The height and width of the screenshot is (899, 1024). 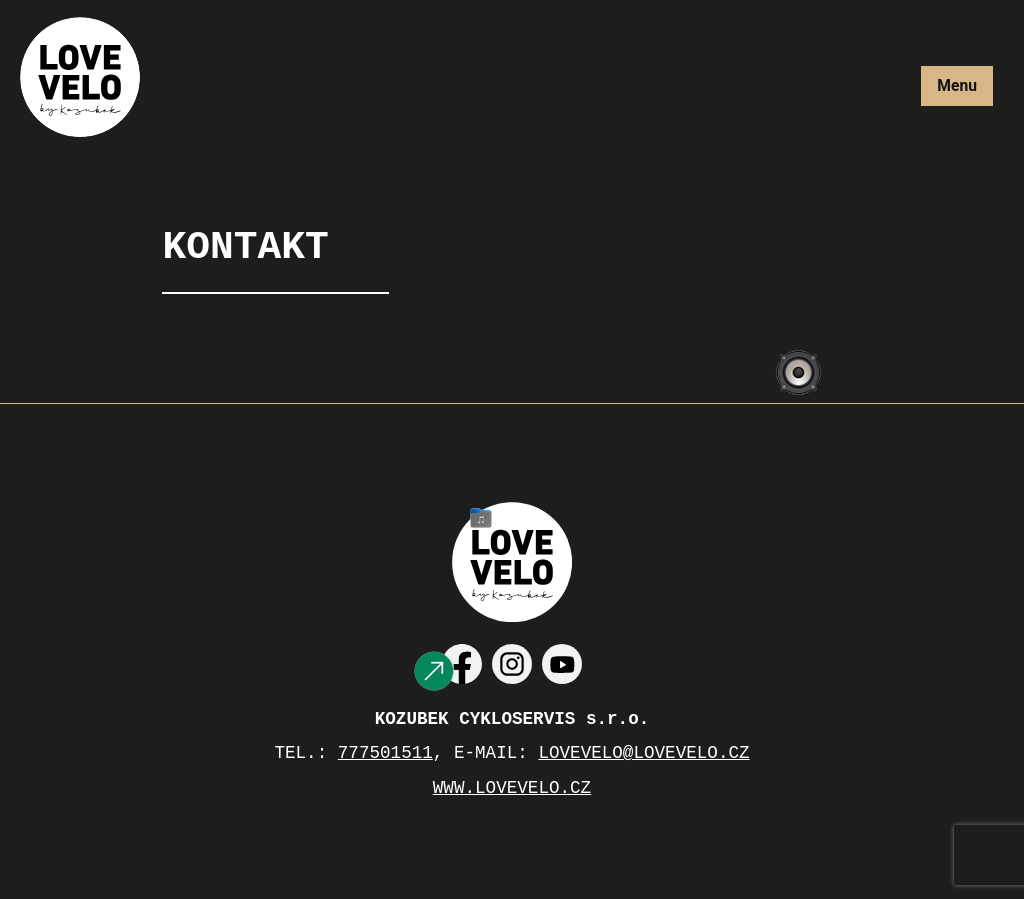 What do you see at coordinates (481, 518) in the screenshot?
I see `open your music folder` at bounding box center [481, 518].